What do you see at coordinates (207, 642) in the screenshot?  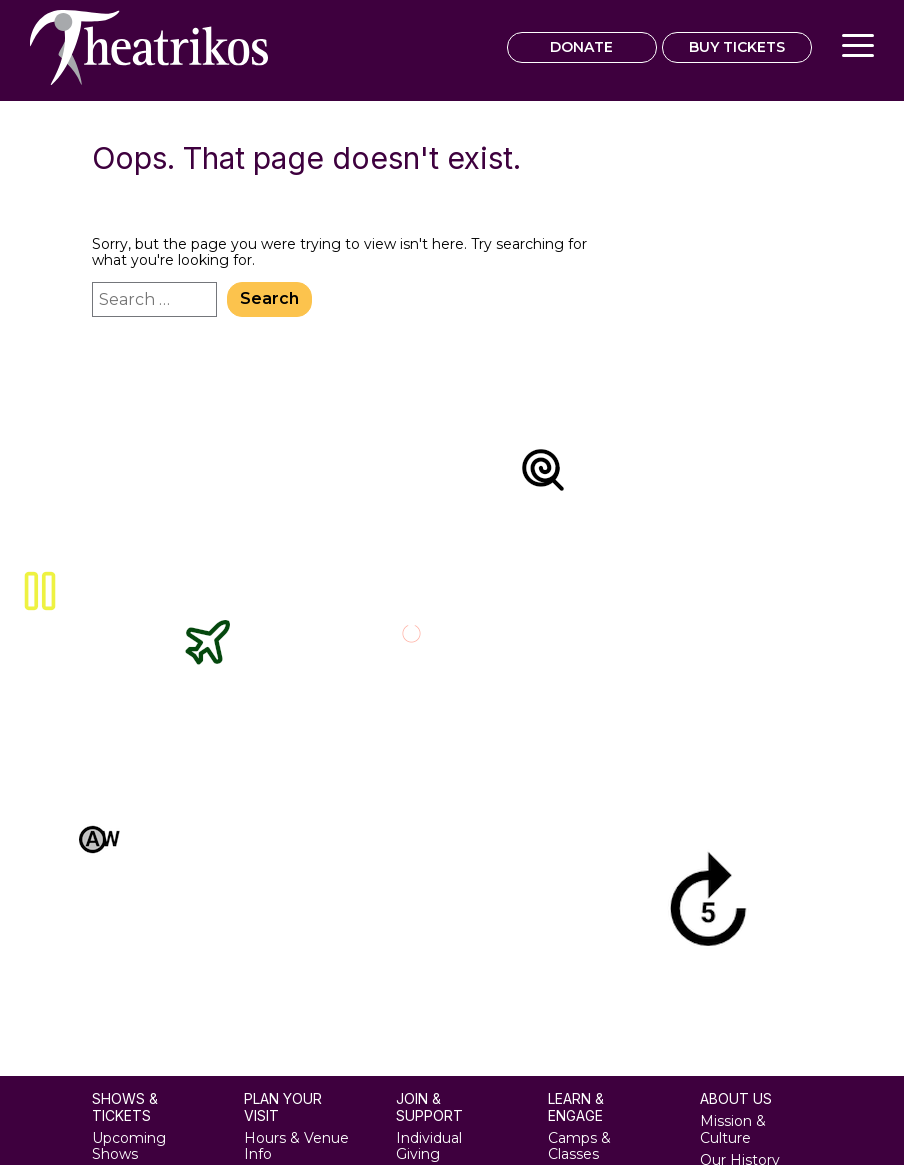 I see `enable airplane mode` at bounding box center [207, 642].